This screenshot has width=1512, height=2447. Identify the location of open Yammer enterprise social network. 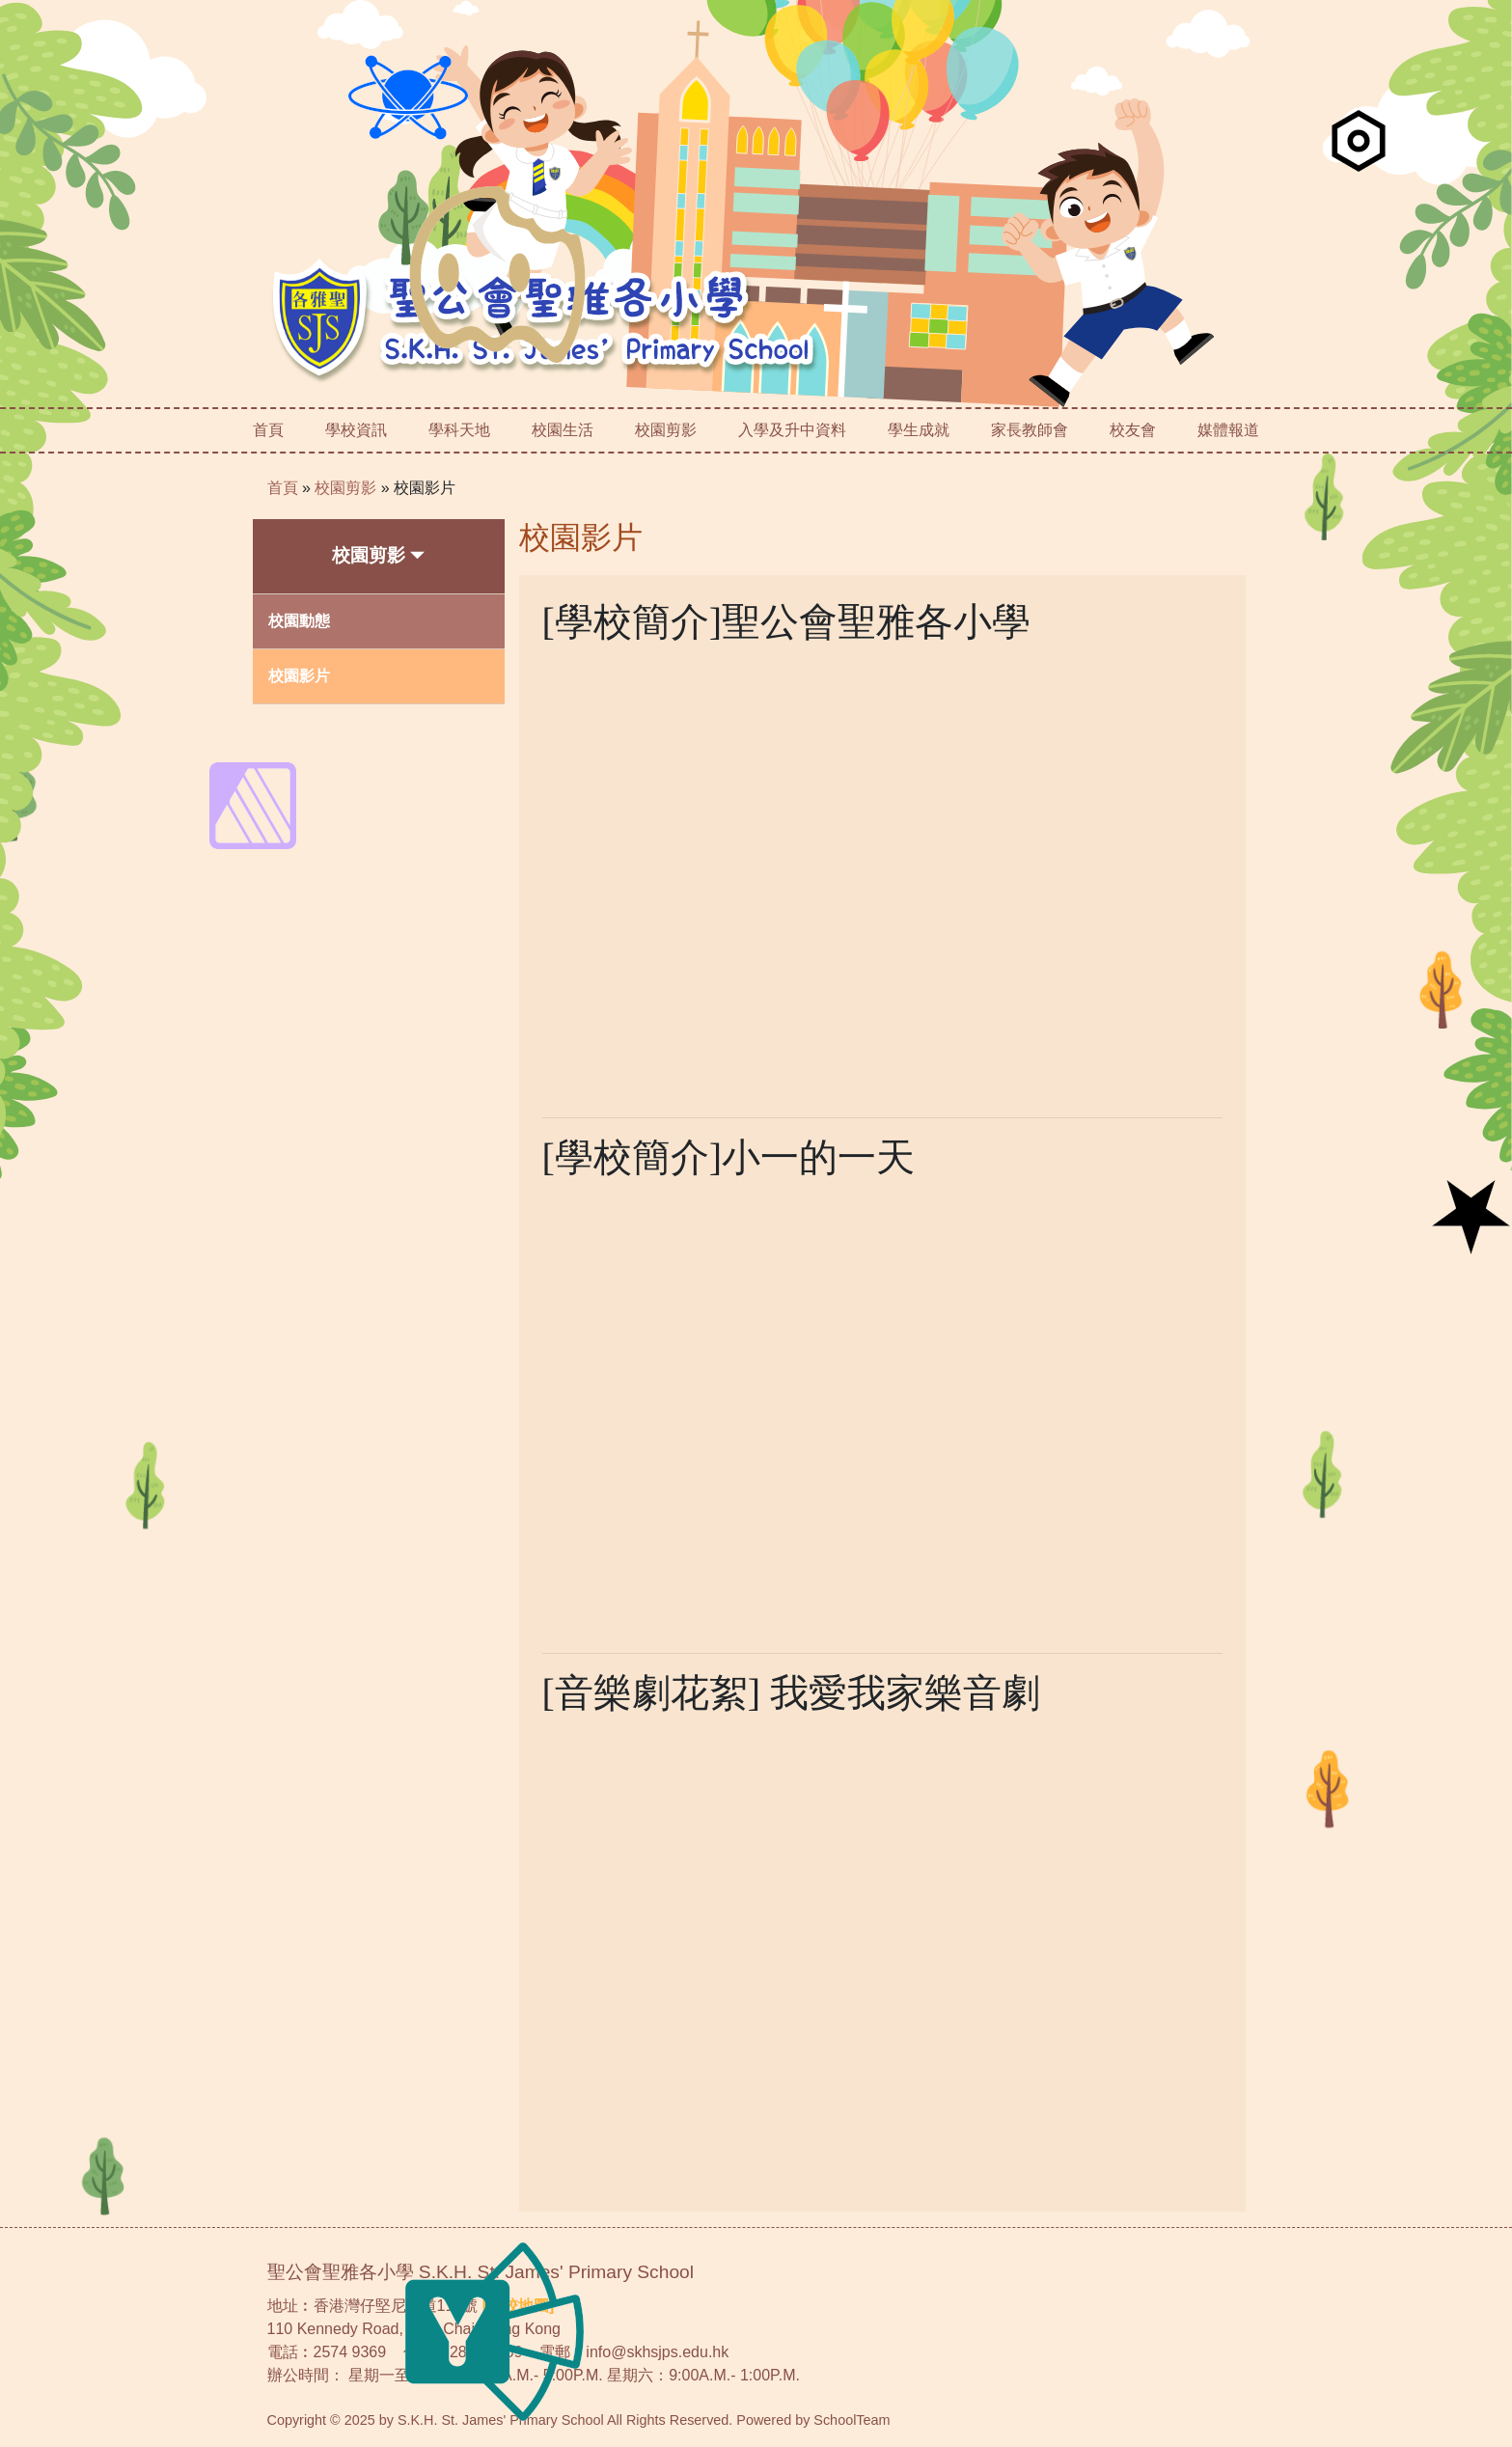
(494, 2331).